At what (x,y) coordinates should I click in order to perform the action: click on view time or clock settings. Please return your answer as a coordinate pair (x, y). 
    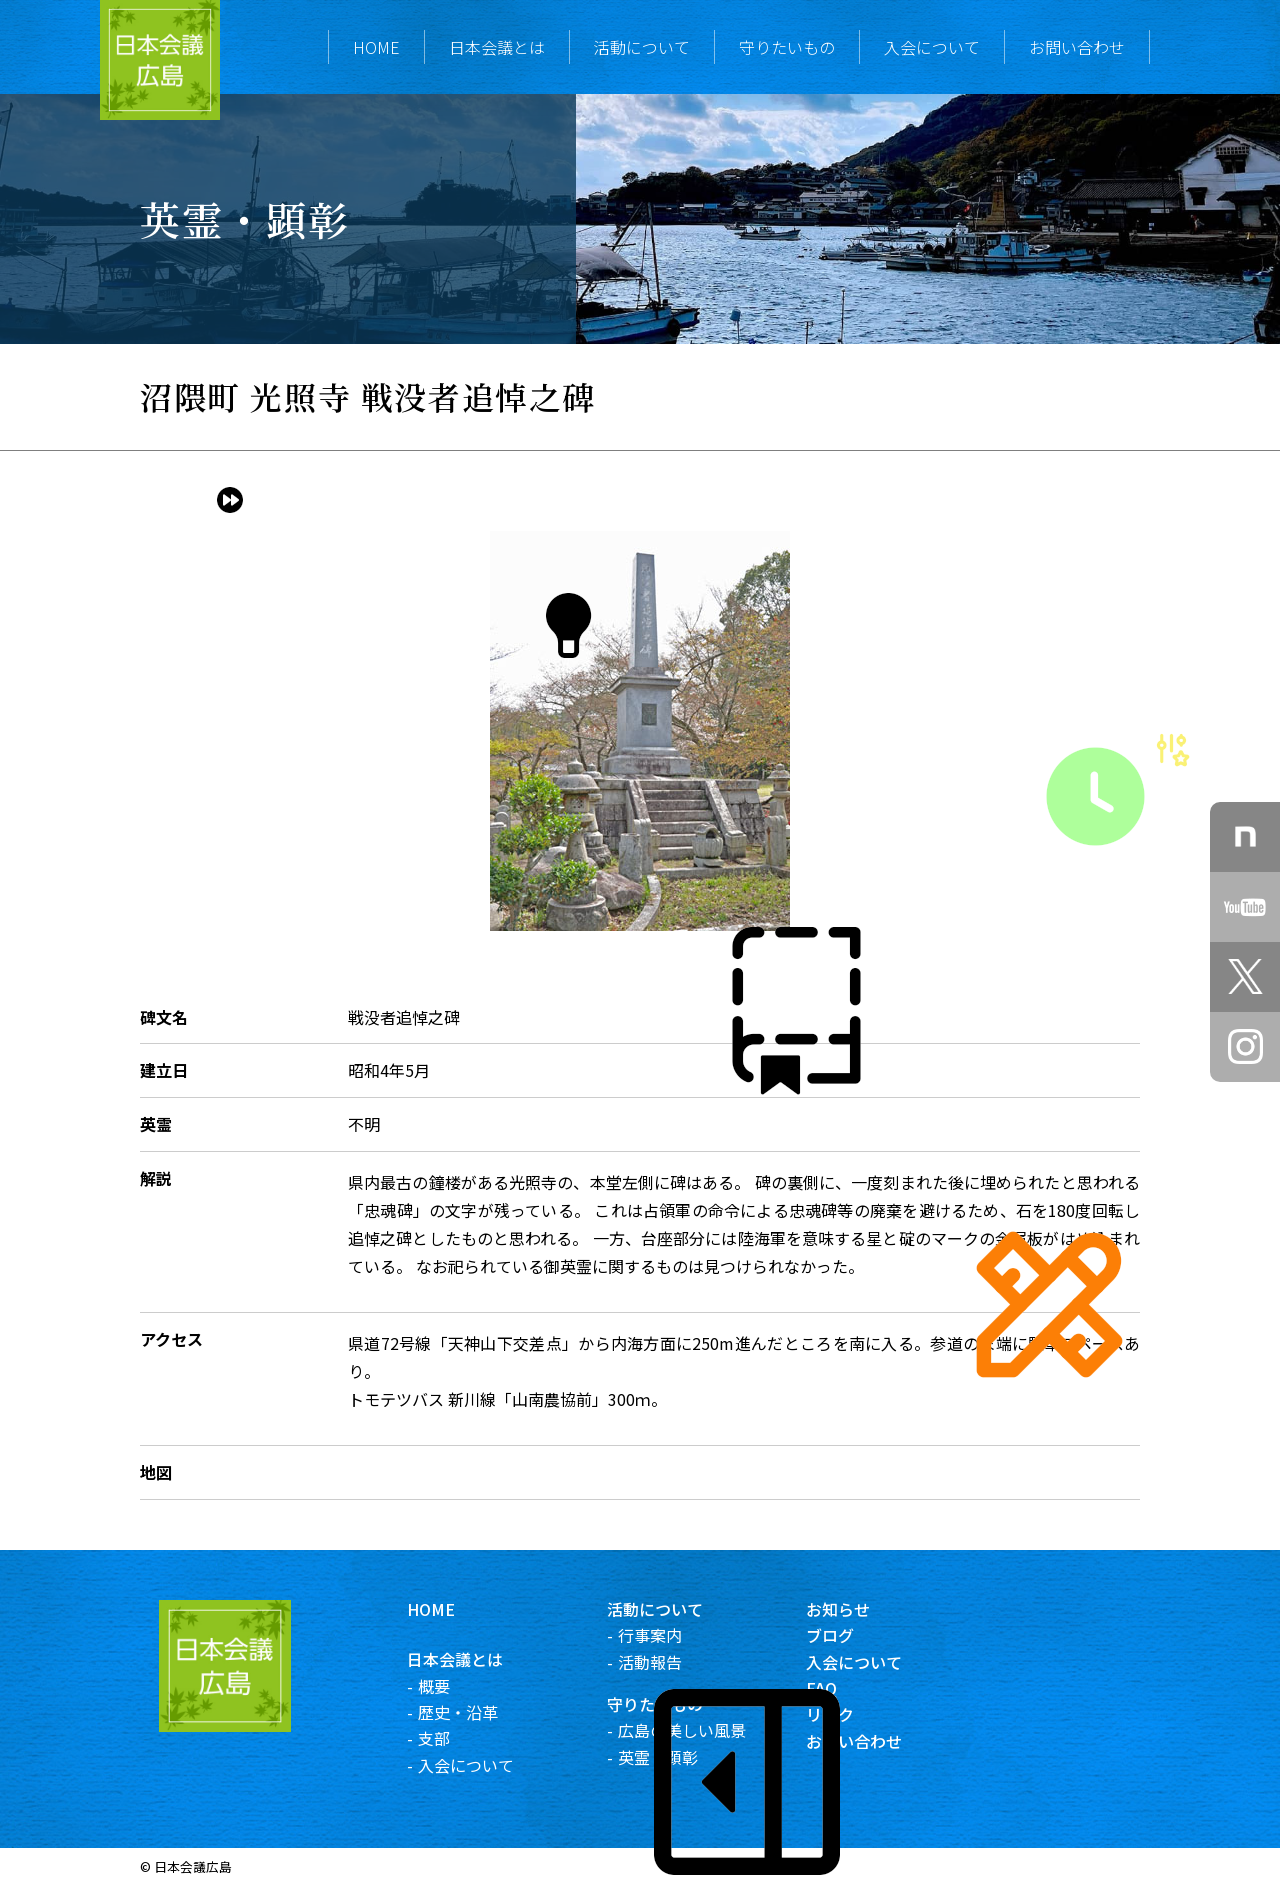
    Looking at the image, I should click on (1095, 796).